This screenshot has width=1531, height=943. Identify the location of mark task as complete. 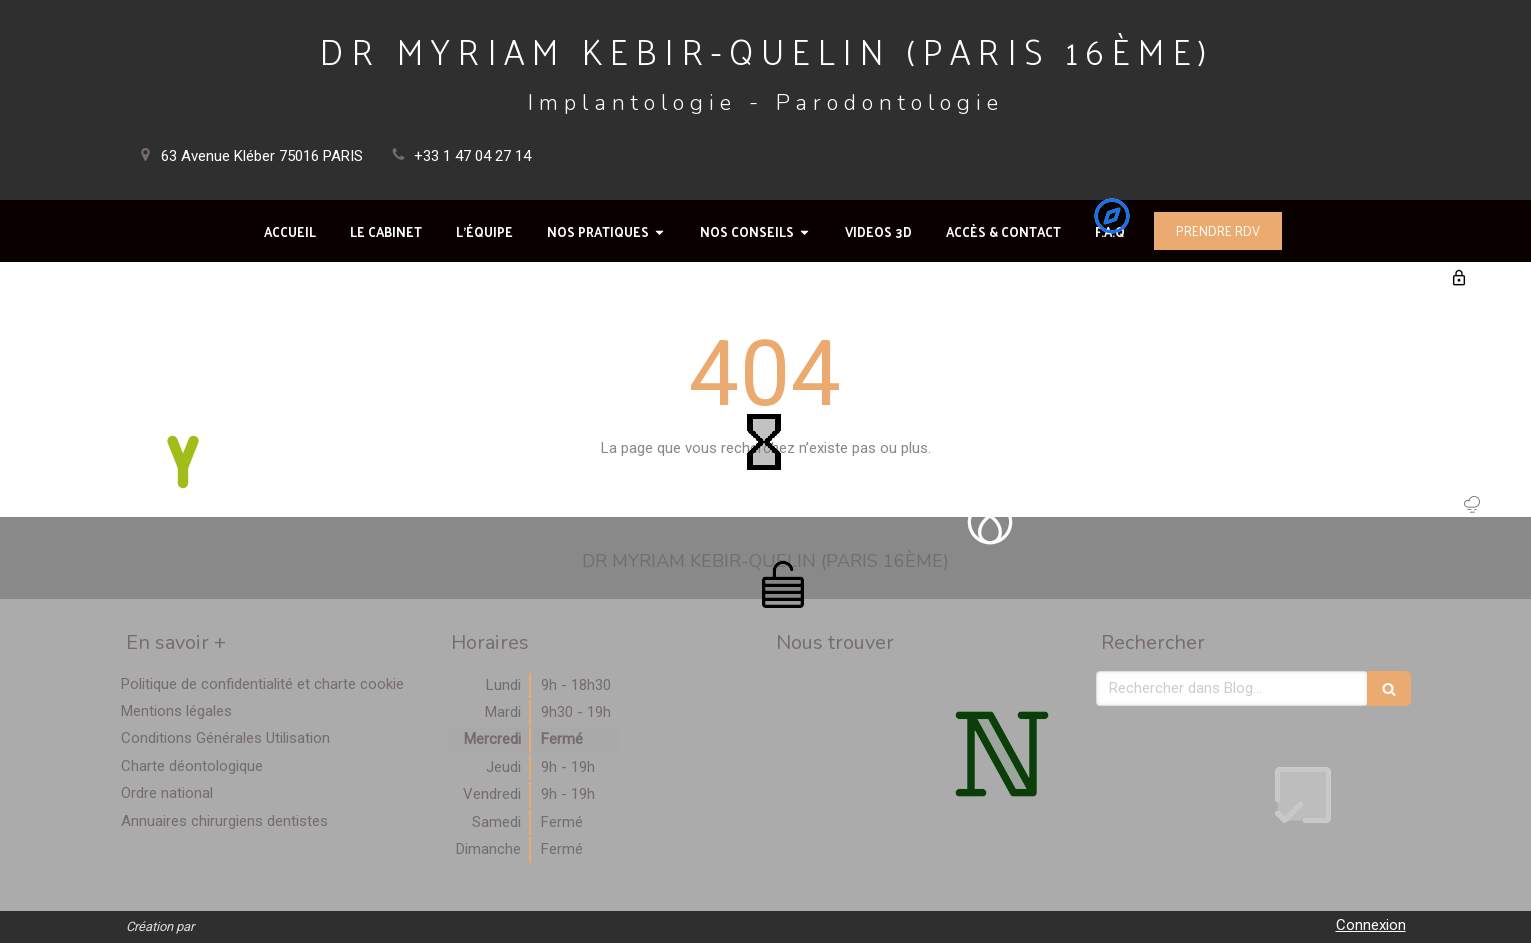
(1303, 795).